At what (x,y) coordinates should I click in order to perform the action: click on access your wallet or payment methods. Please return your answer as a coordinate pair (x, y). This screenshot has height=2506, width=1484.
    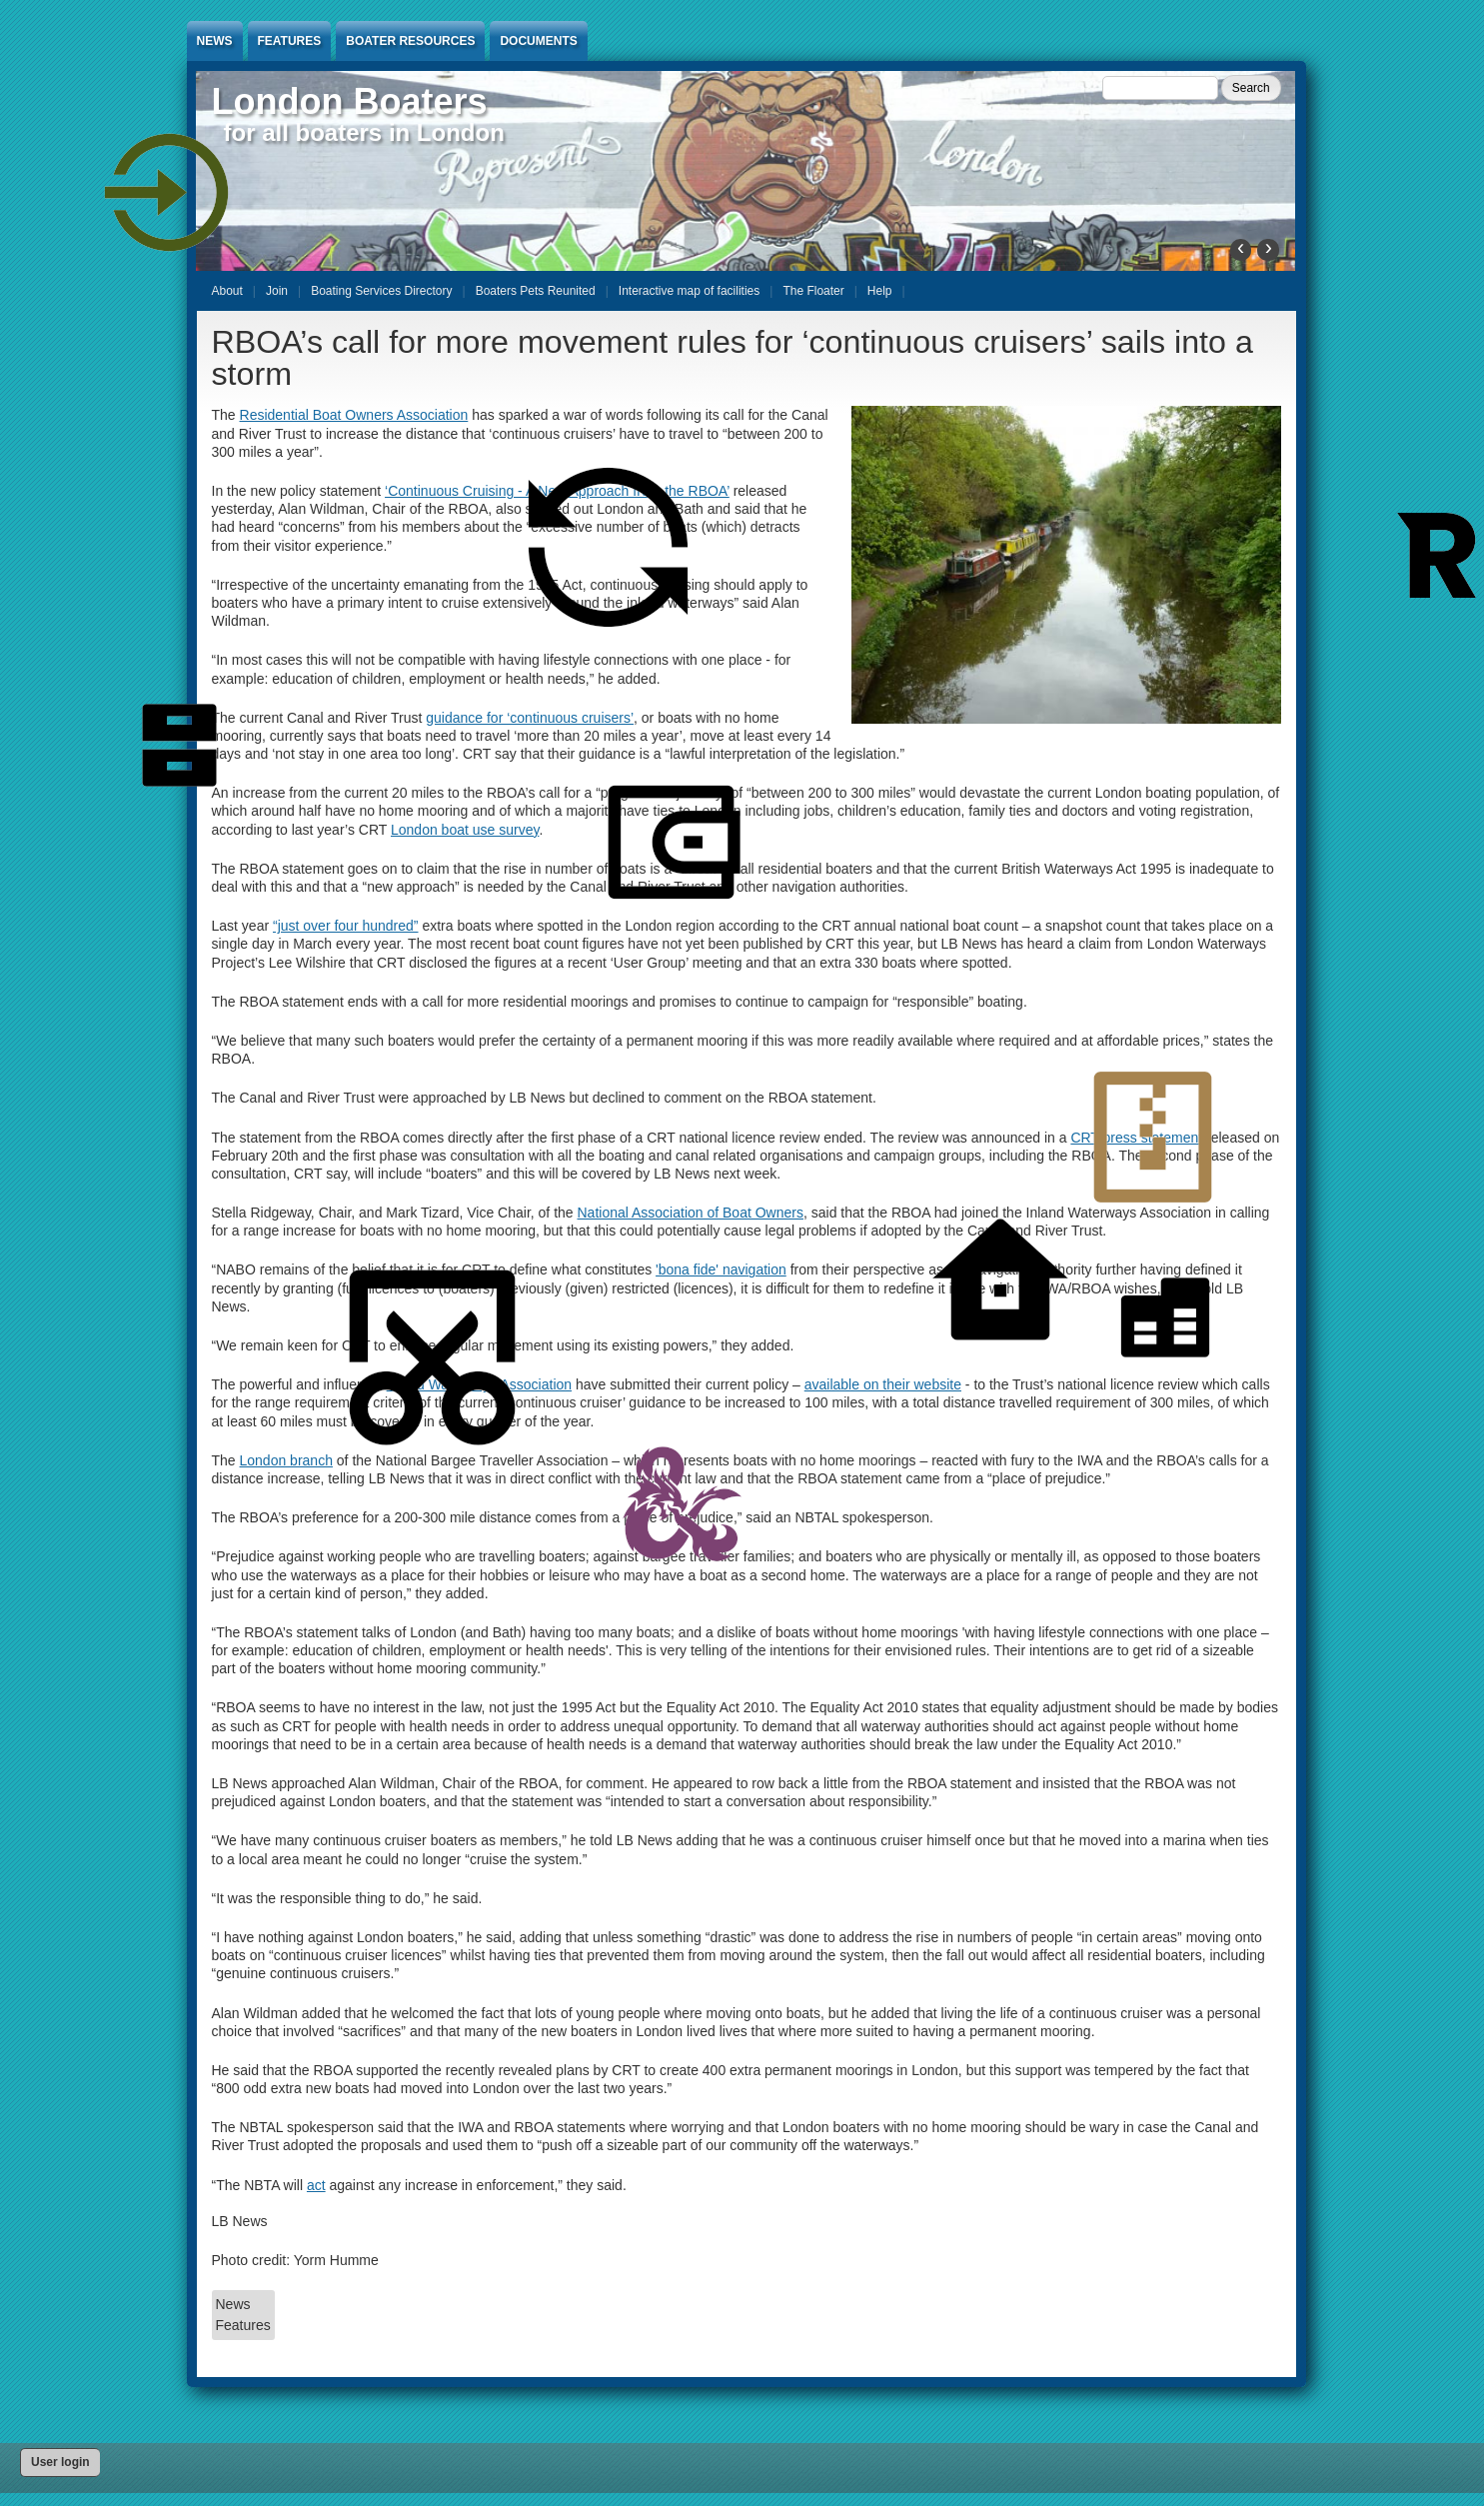
    Looking at the image, I should click on (671, 842).